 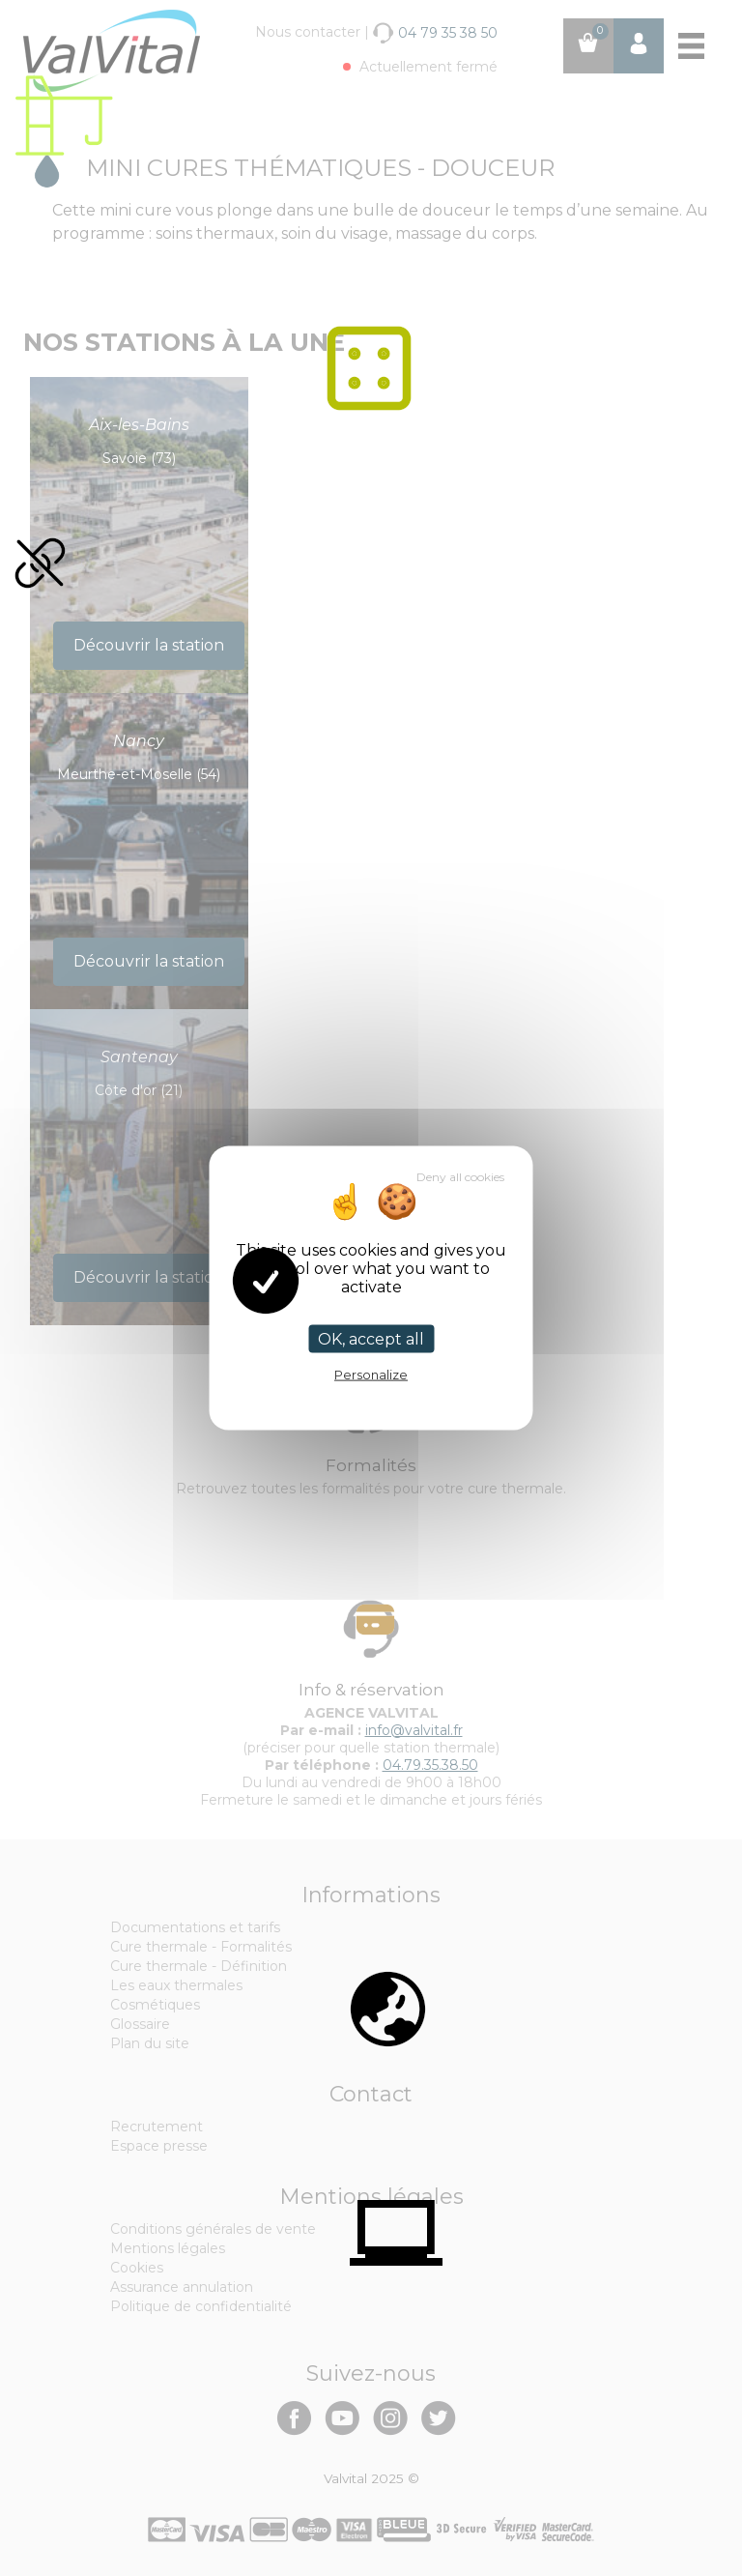 What do you see at coordinates (40, 563) in the screenshot?
I see `unlink or disconnect a linked item` at bounding box center [40, 563].